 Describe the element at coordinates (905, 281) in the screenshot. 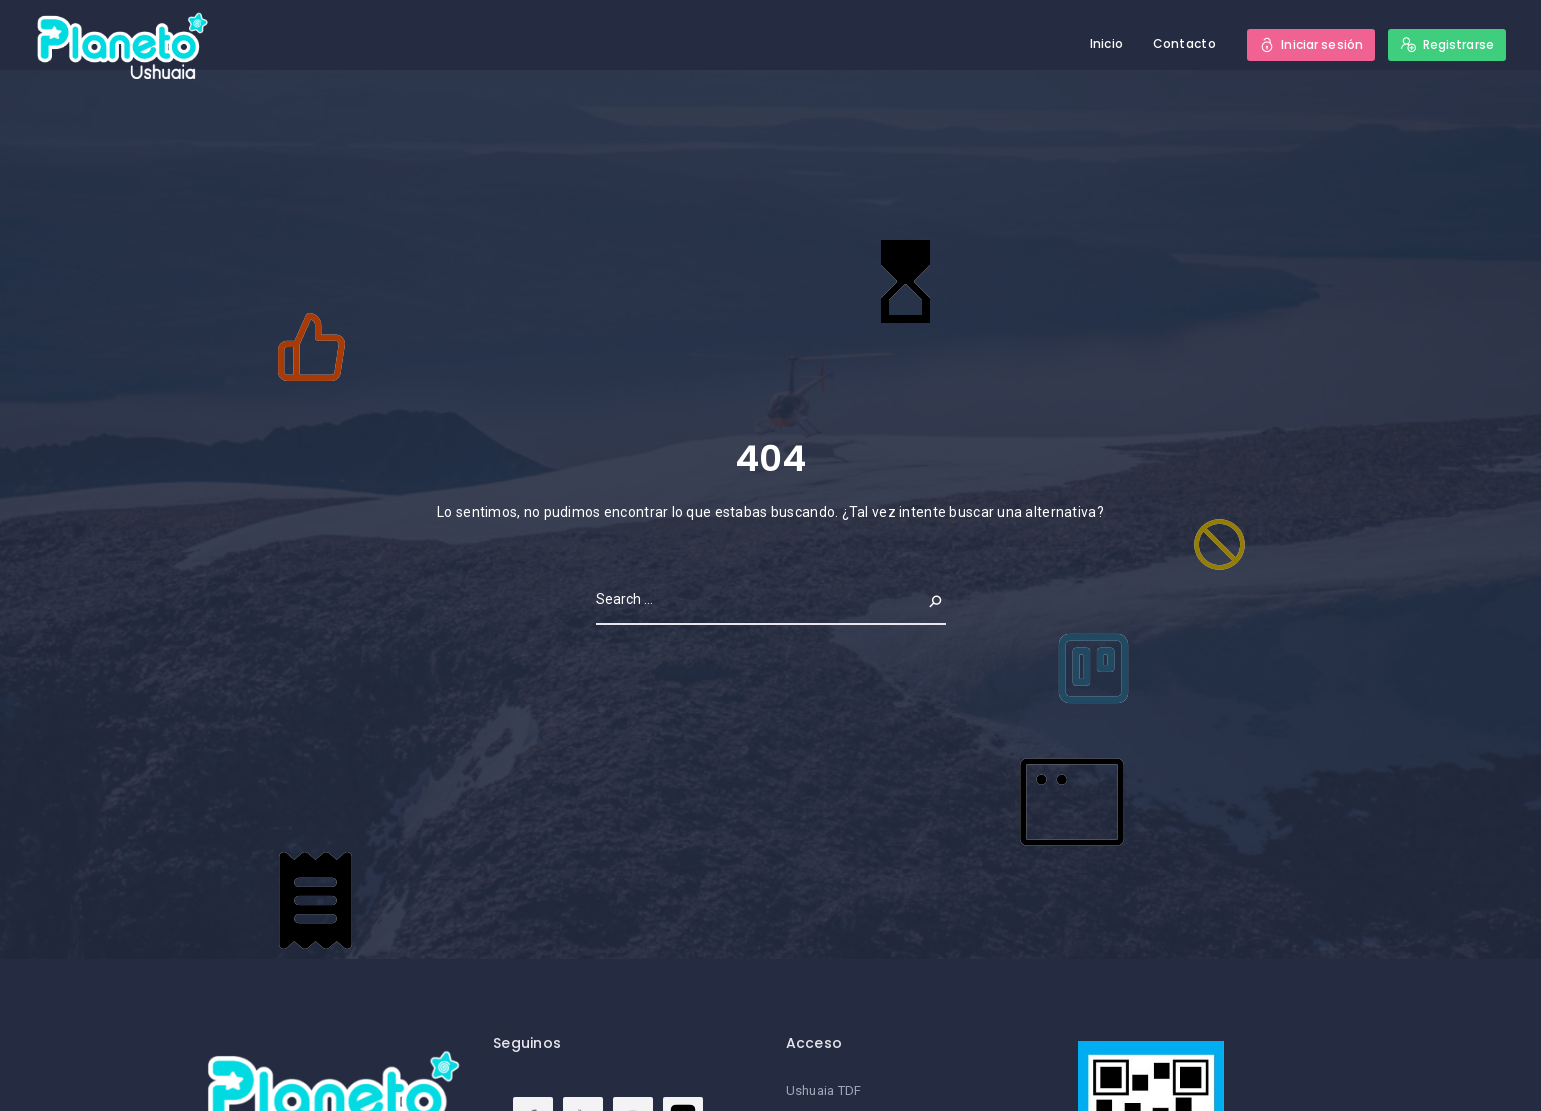

I see `indicates time remaining or process in progress` at that location.